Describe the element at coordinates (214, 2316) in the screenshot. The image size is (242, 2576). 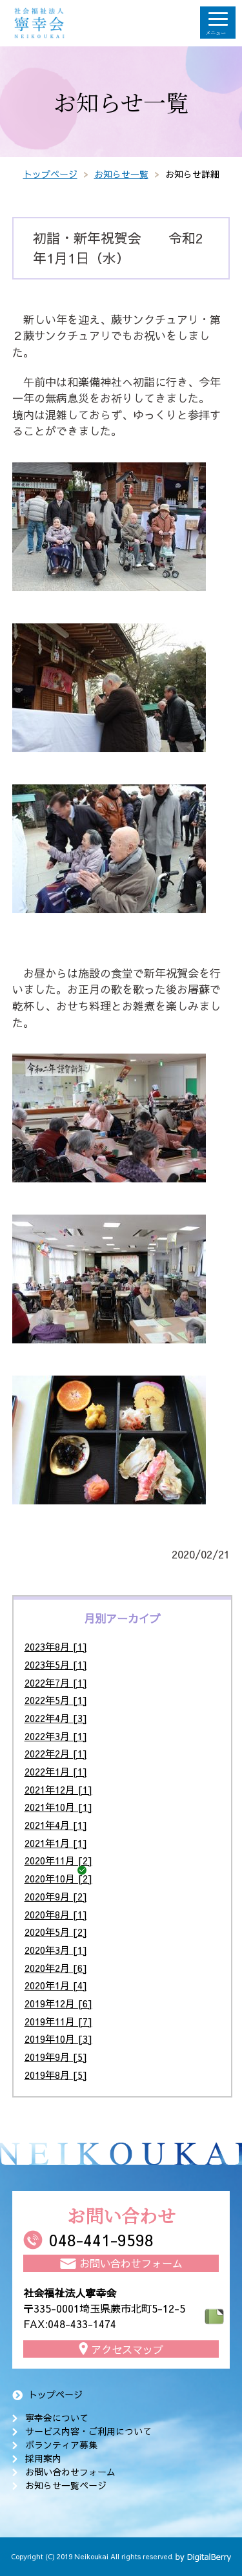
I see `customize desktop theme settings` at that location.